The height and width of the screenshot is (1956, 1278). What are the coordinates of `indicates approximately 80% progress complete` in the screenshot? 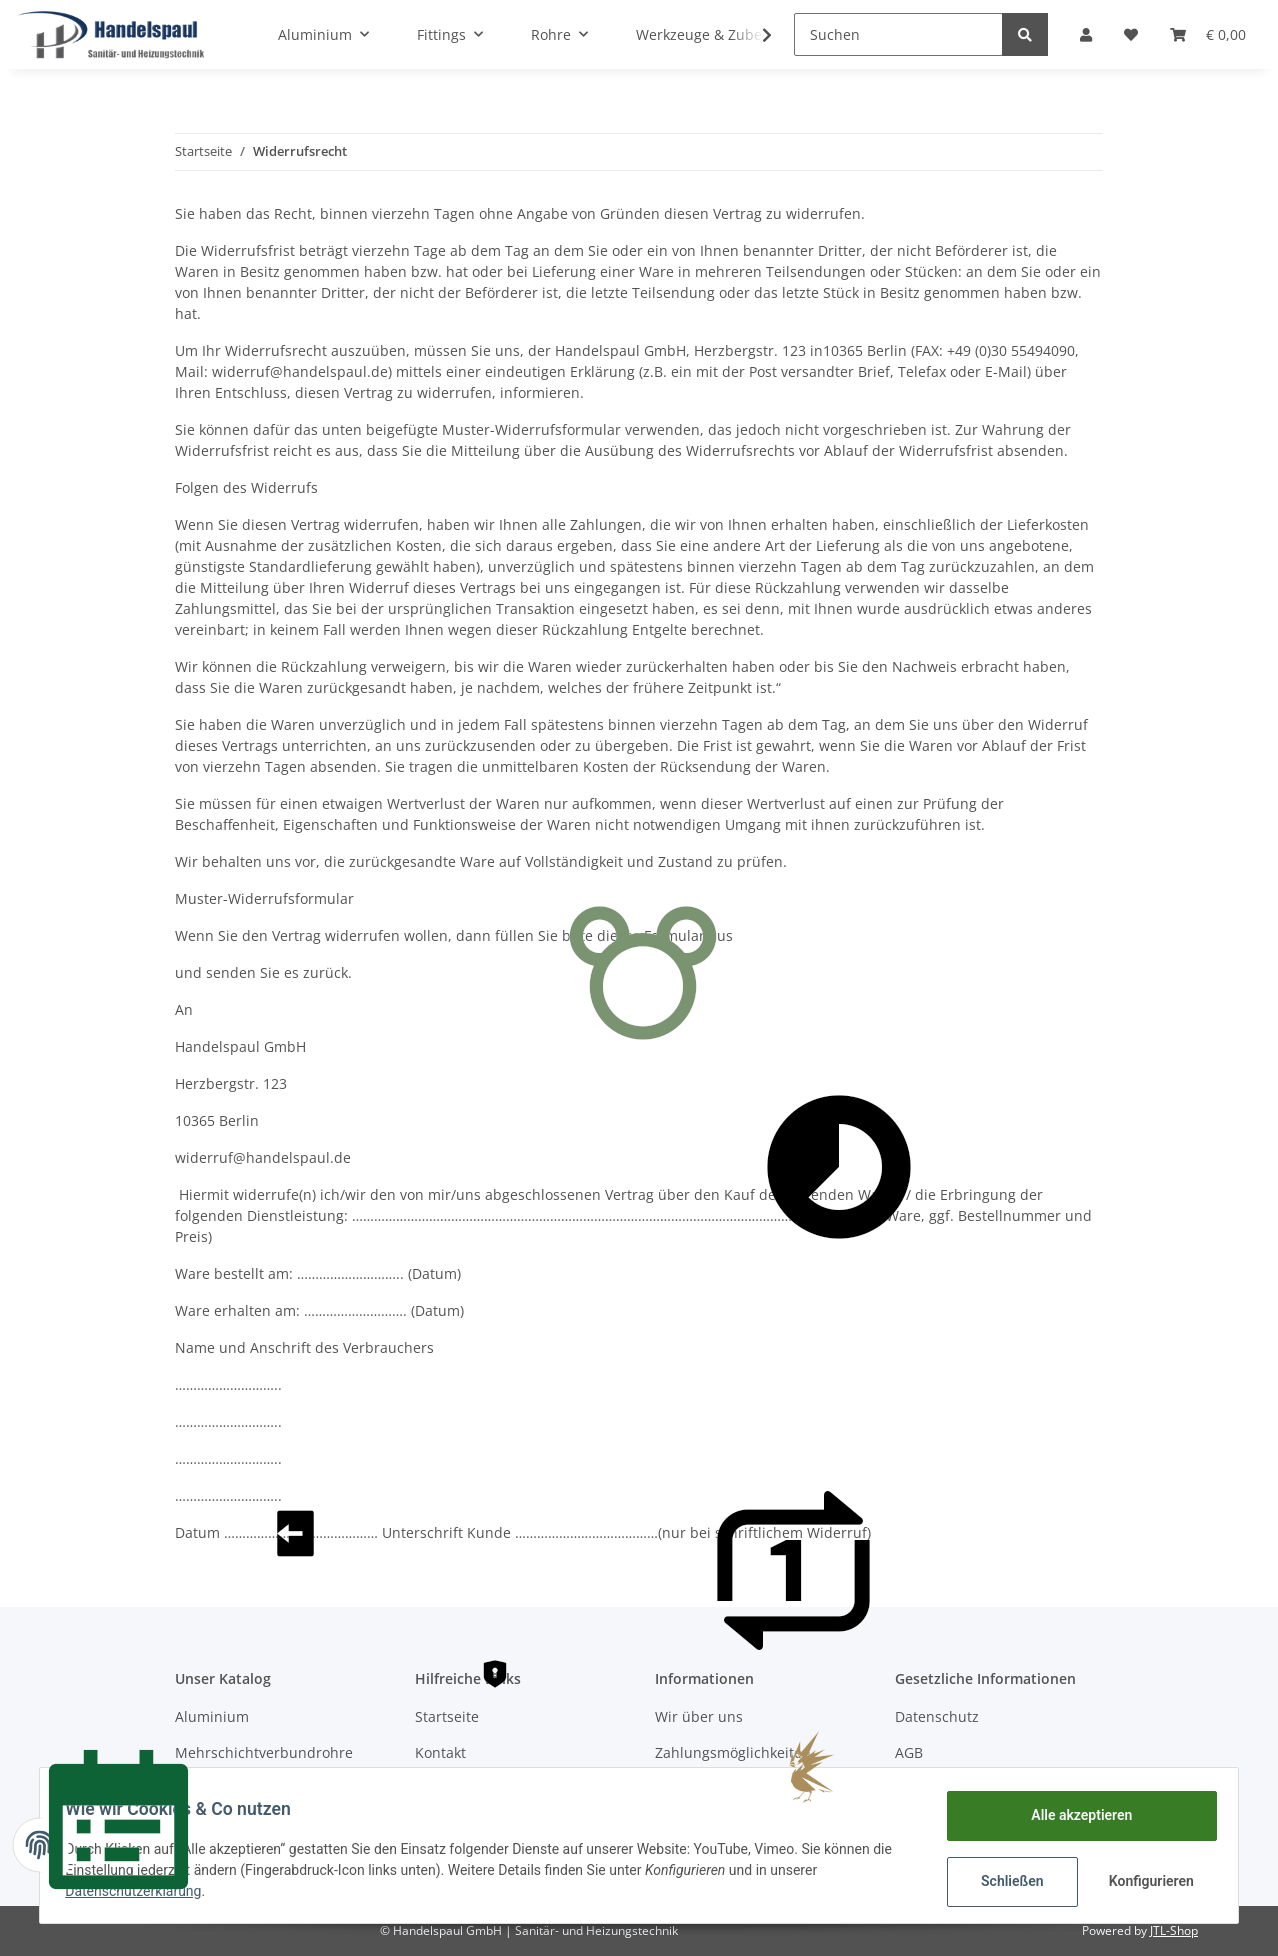 It's located at (839, 1167).